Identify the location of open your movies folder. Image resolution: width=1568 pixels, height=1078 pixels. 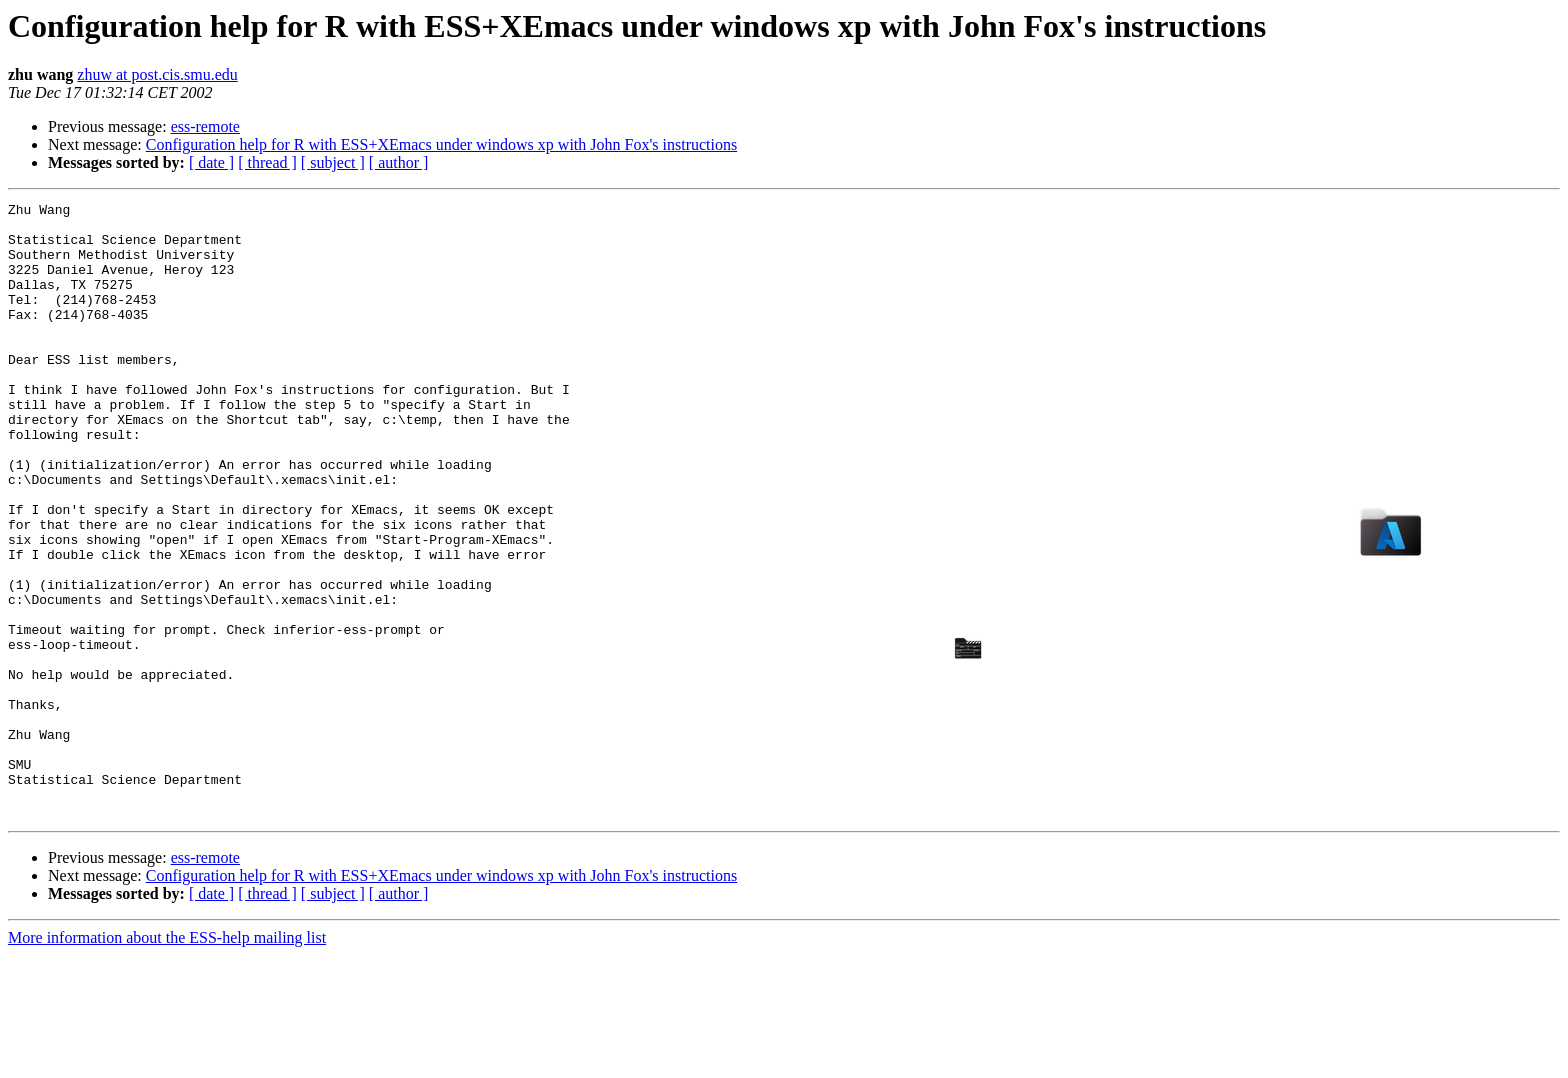
(968, 649).